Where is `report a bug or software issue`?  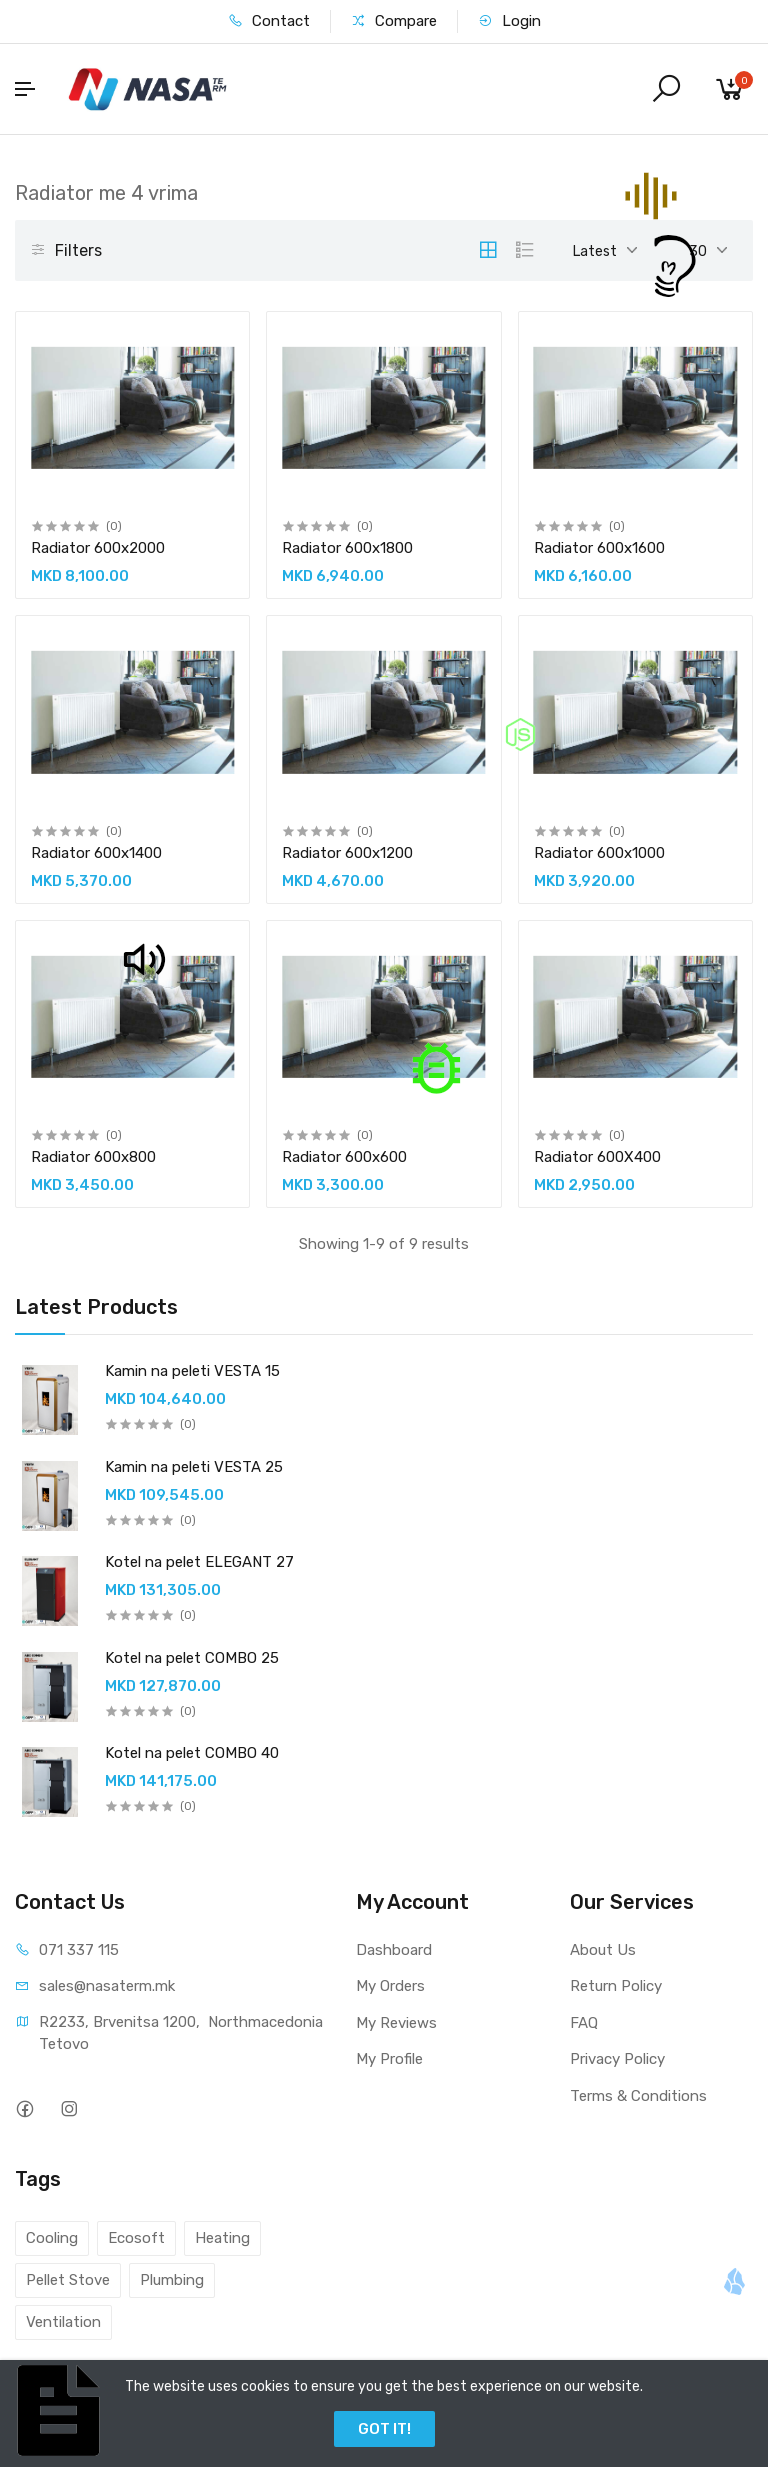 report a bug or software issue is located at coordinates (436, 1067).